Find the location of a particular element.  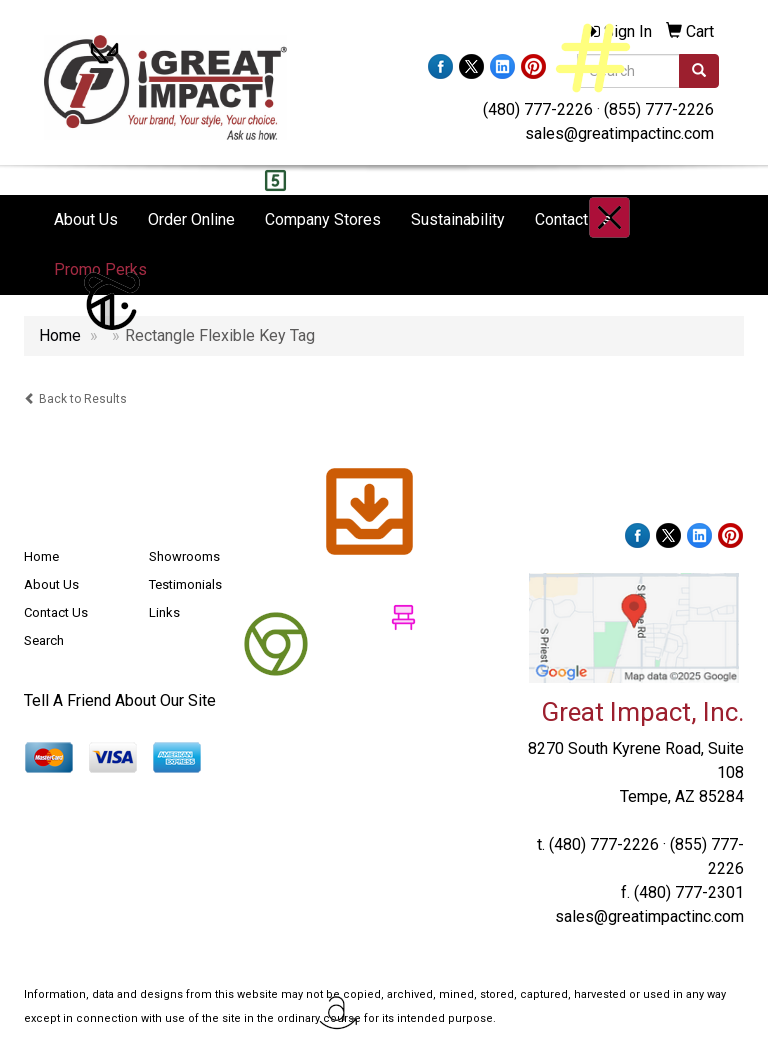

view or add hashtags is located at coordinates (593, 58).